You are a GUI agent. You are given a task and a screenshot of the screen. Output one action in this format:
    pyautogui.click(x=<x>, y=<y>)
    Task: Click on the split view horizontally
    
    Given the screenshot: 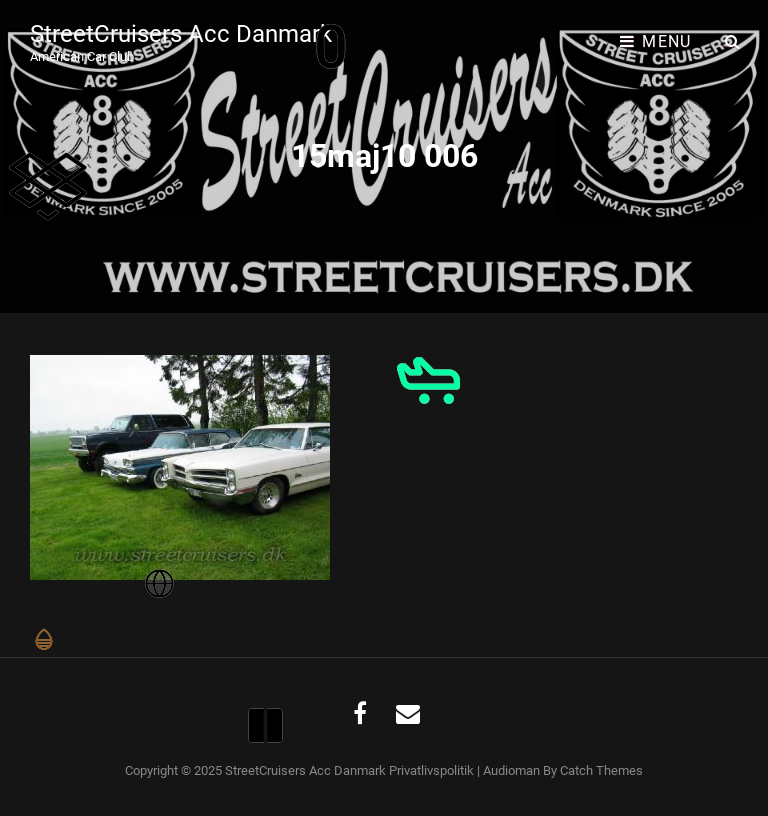 What is the action you would take?
    pyautogui.click(x=265, y=725)
    